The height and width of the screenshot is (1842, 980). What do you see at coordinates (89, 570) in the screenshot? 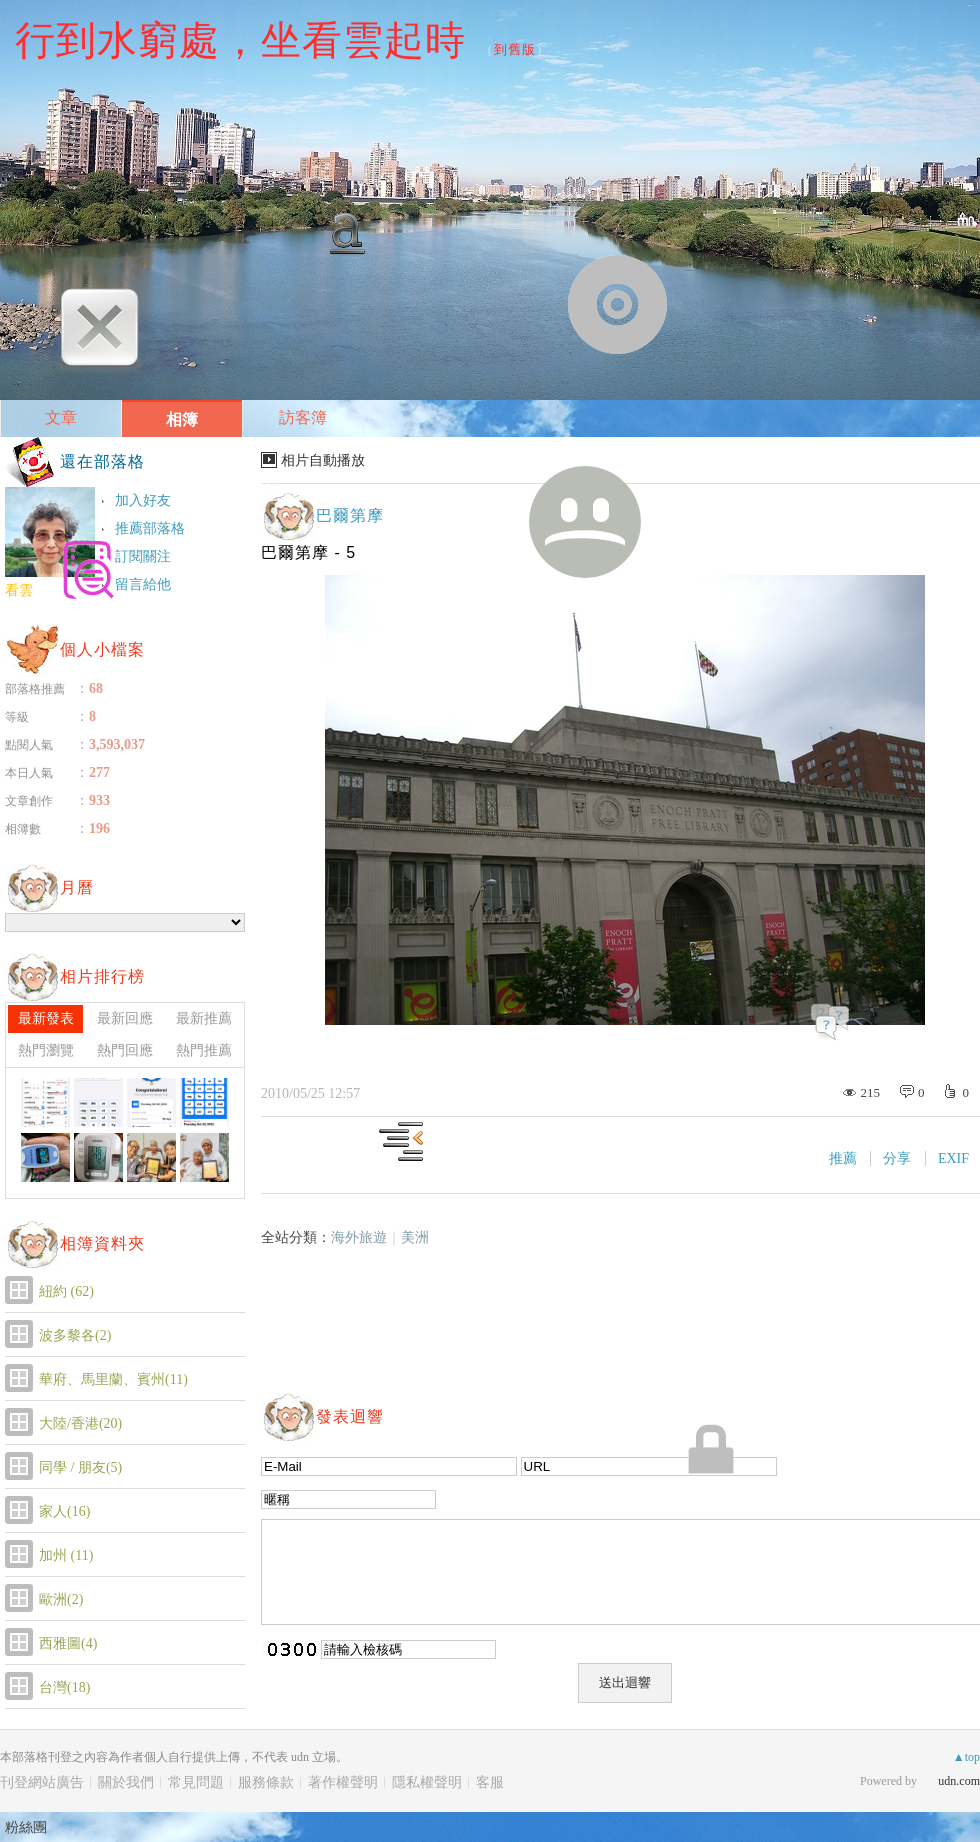
I see `open the system log viewer app` at bounding box center [89, 570].